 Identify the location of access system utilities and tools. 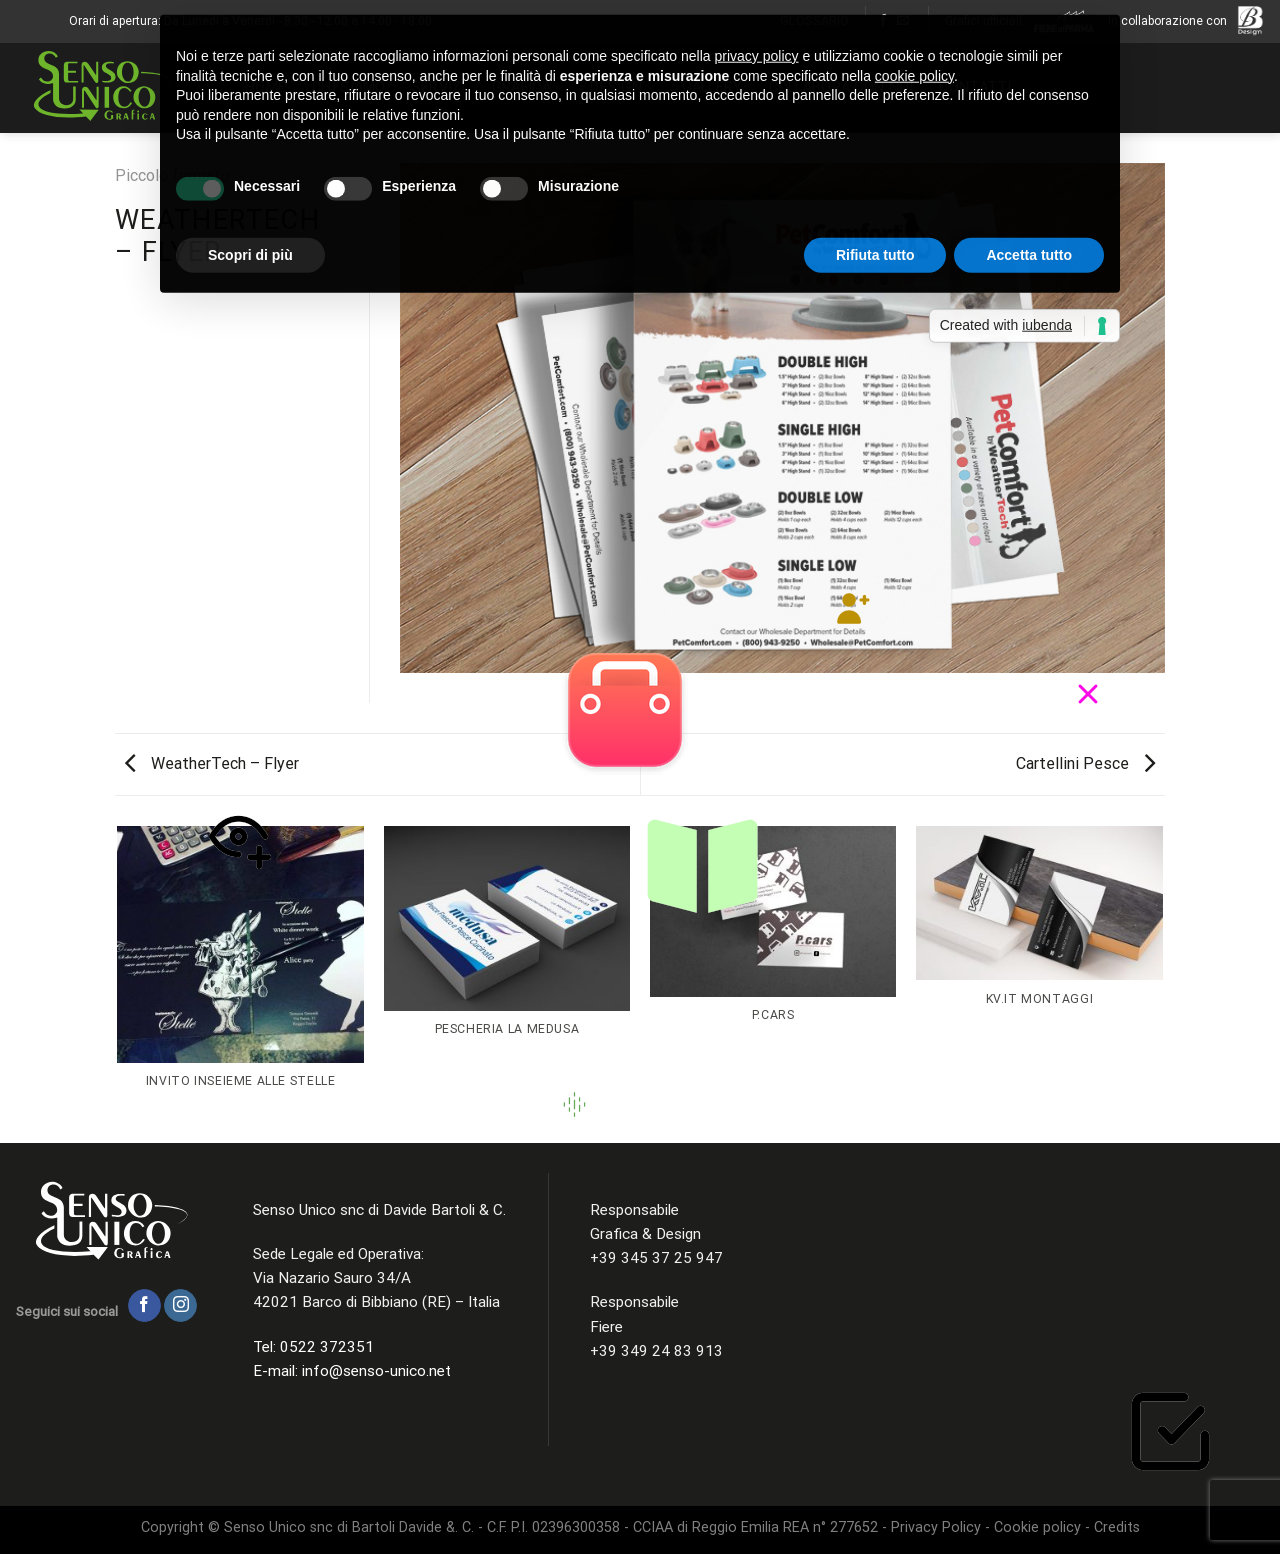
(625, 710).